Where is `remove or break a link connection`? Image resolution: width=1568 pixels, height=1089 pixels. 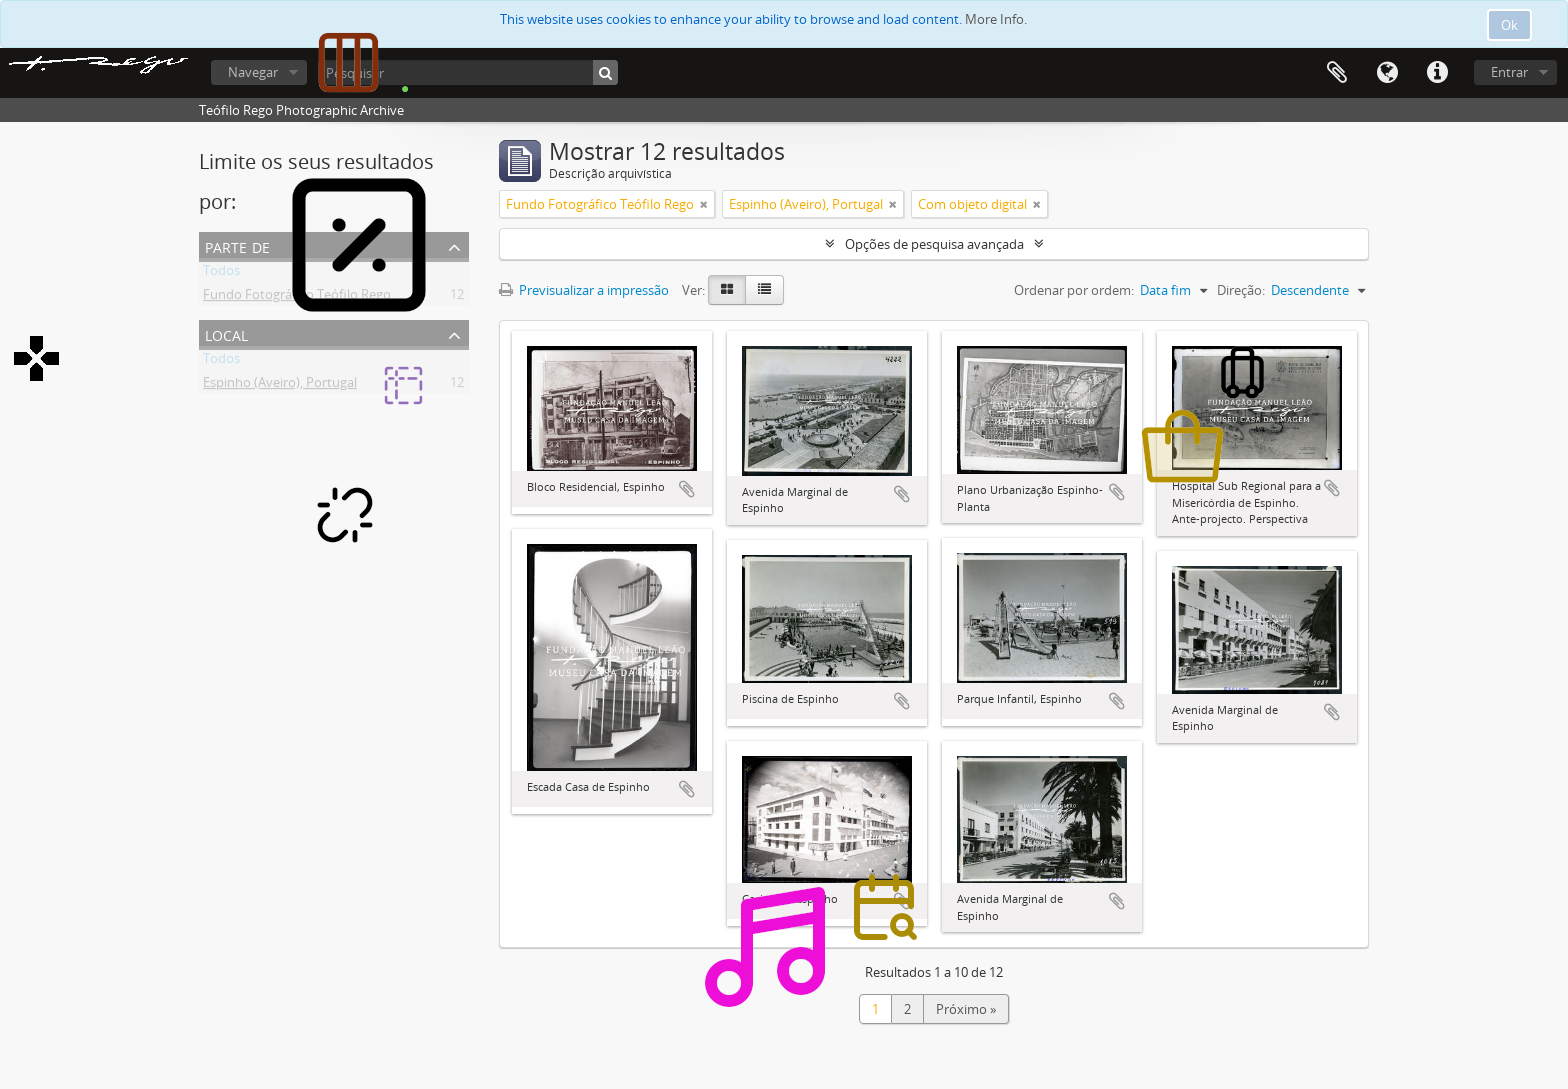
remove or break a link connection is located at coordinates (345, 515).